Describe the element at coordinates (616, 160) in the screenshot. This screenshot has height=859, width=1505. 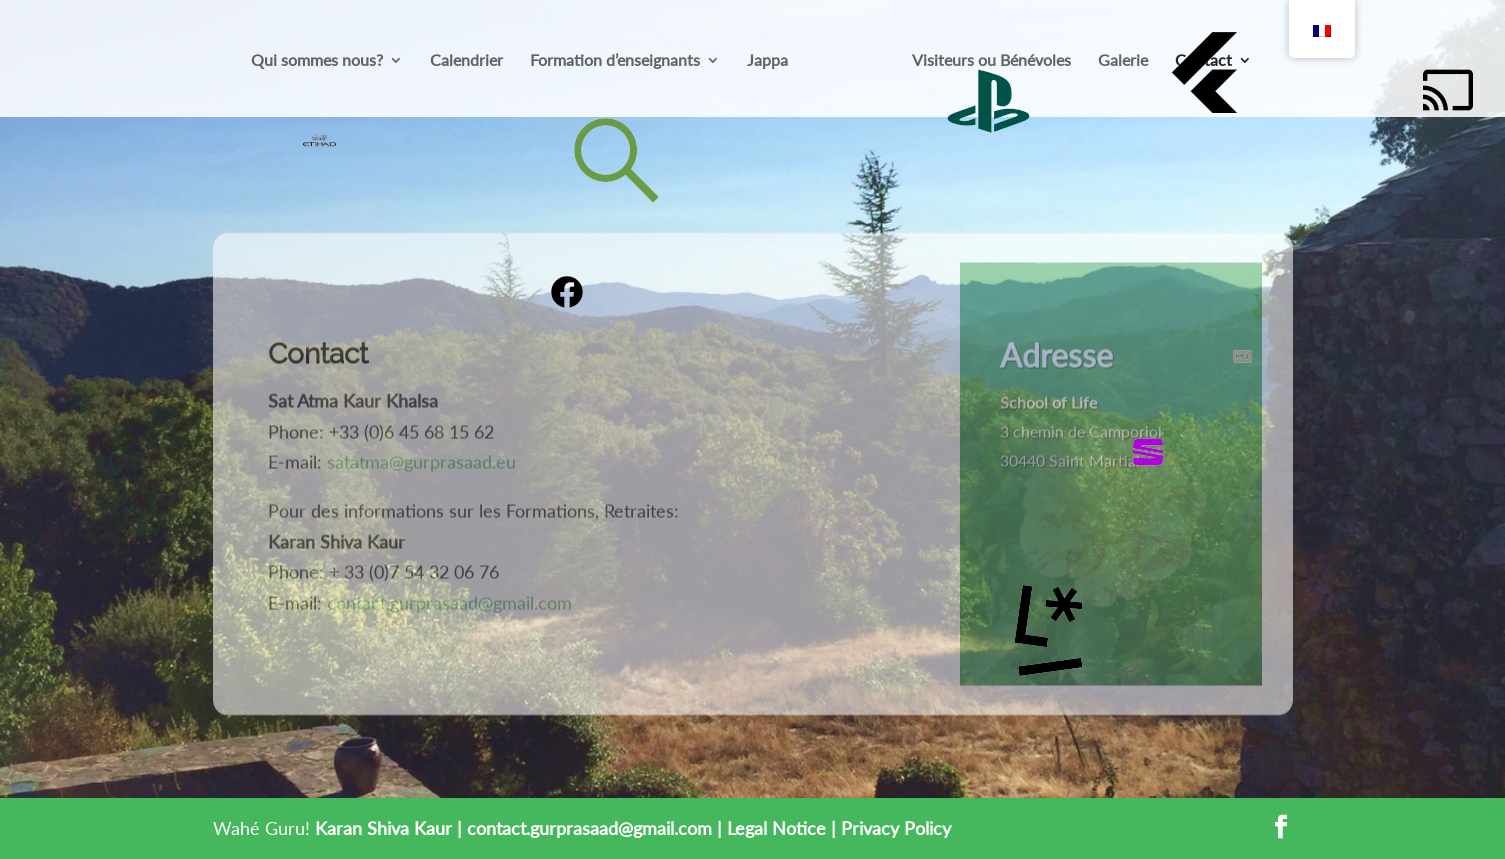
I see `sistrix SEO tool logo` at that location.